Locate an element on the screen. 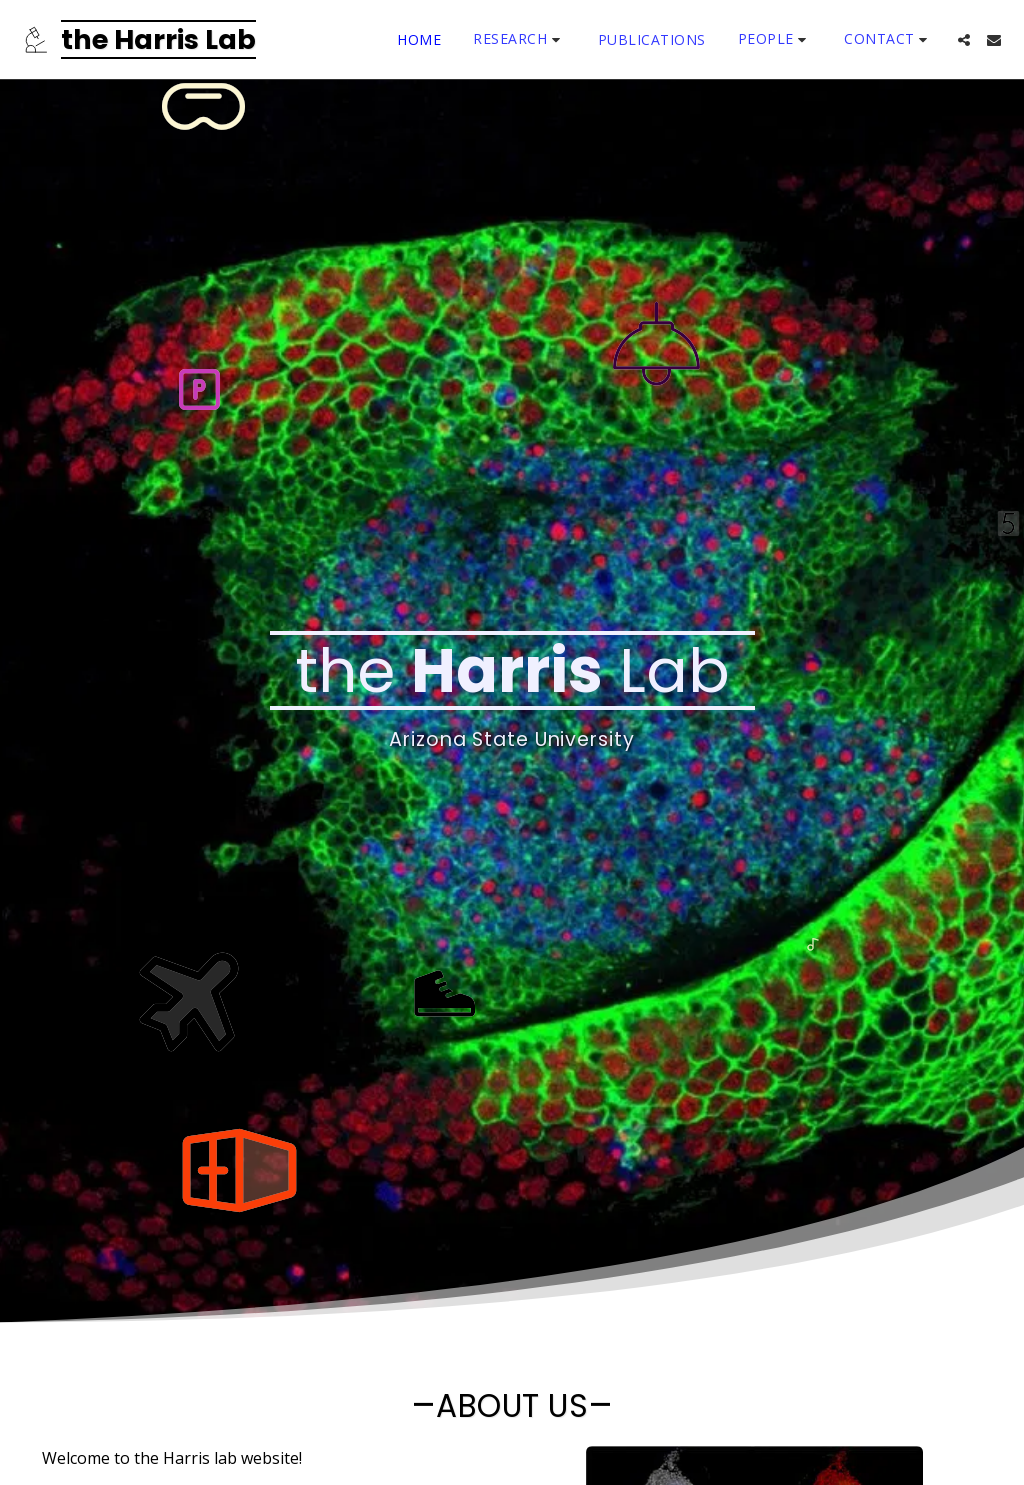 This screenshot has width=1024, height=1485. enable airplane mode is located at coordinates (191, 1000).